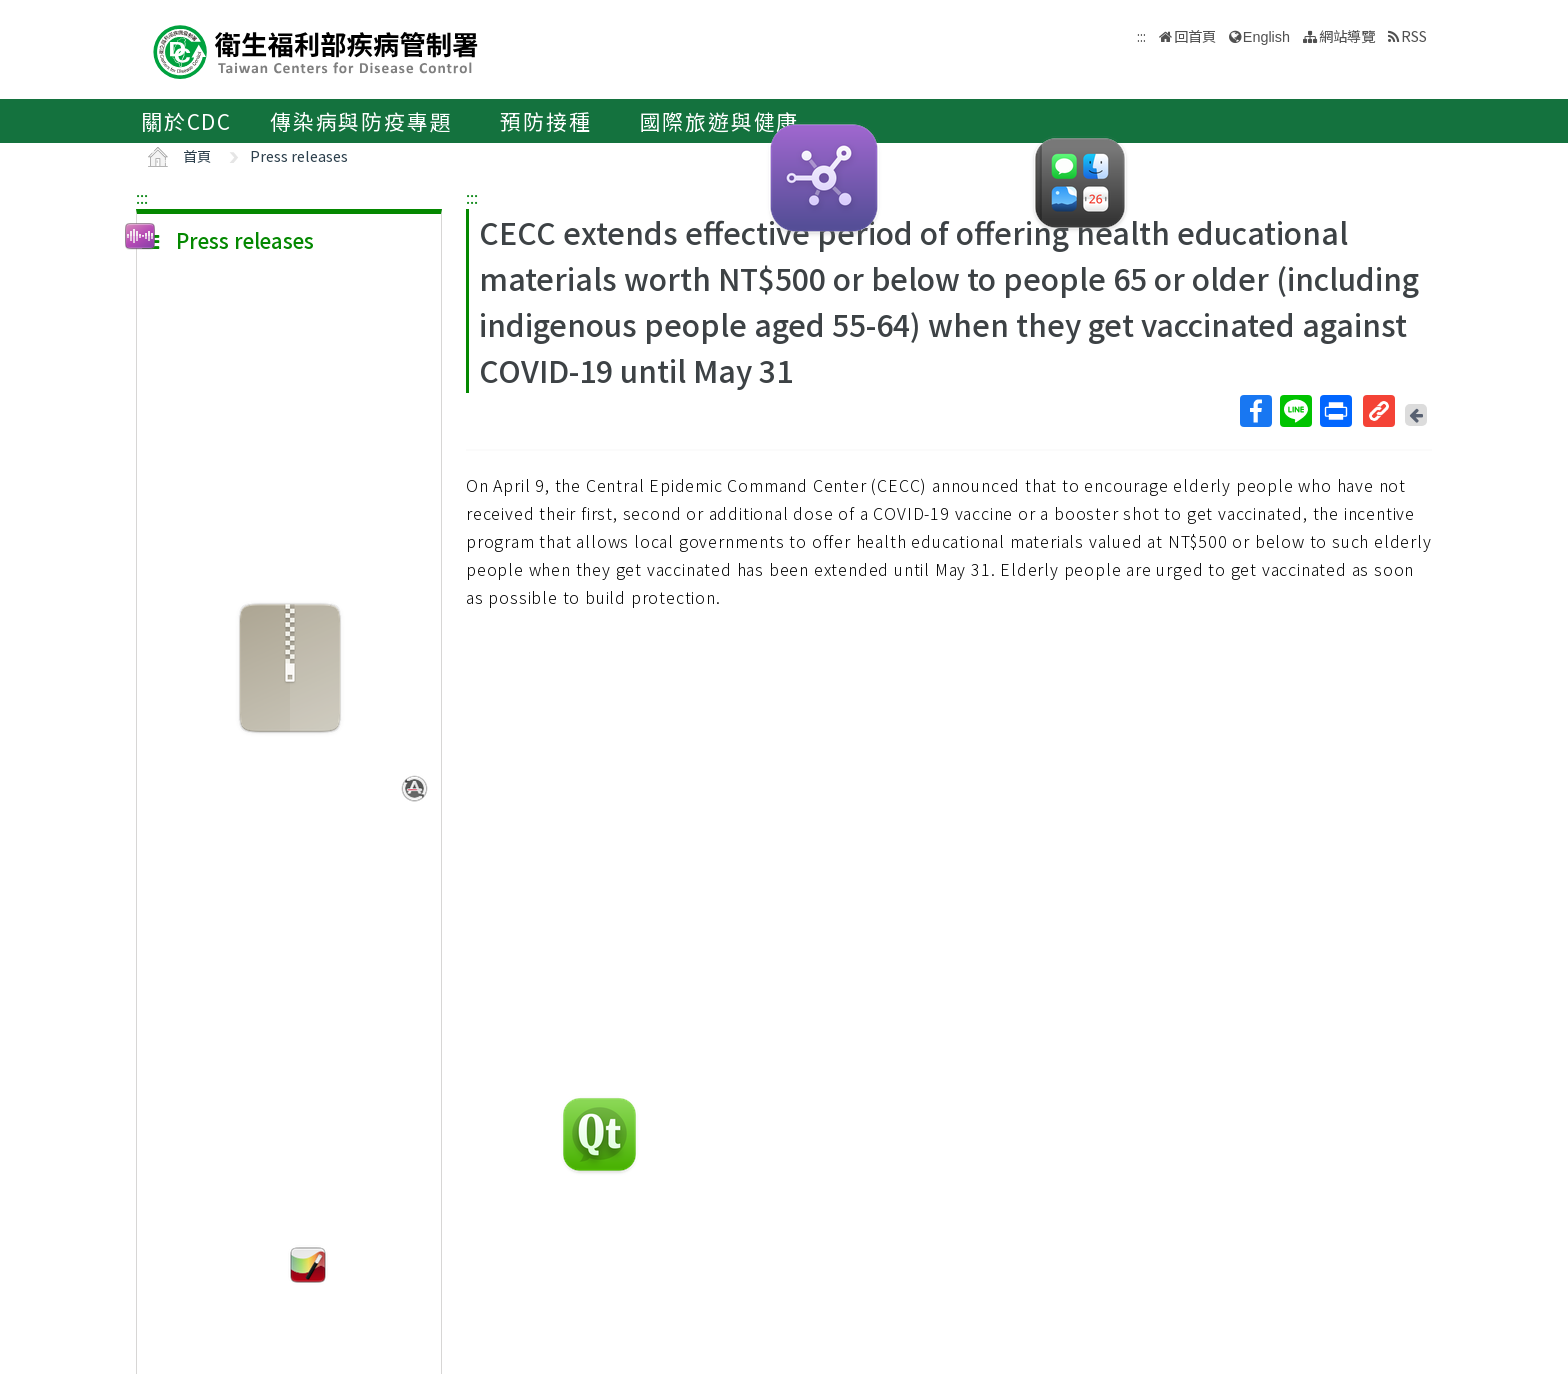  I want to click on preview and browse installed app icons, so click(1080, 183).